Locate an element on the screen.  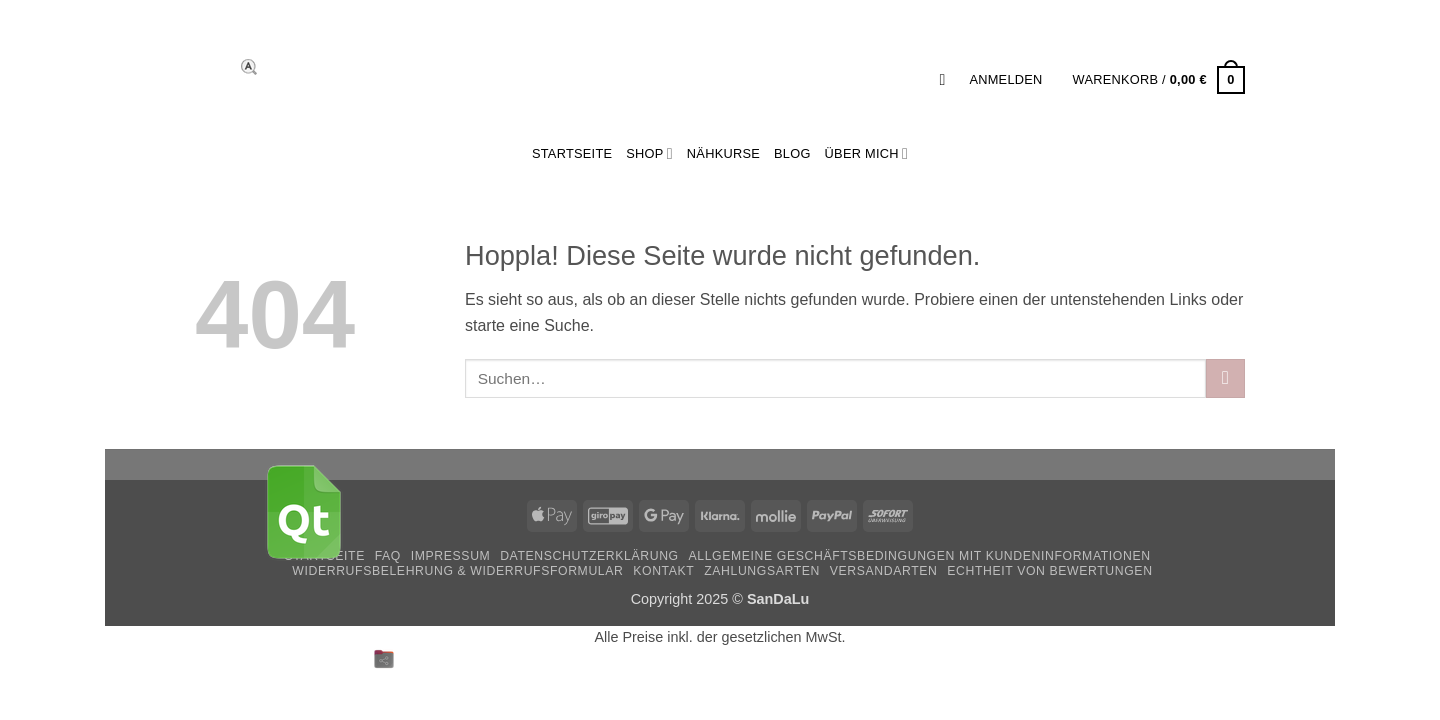
open your public shared folder is located at coordinates (384, 659).